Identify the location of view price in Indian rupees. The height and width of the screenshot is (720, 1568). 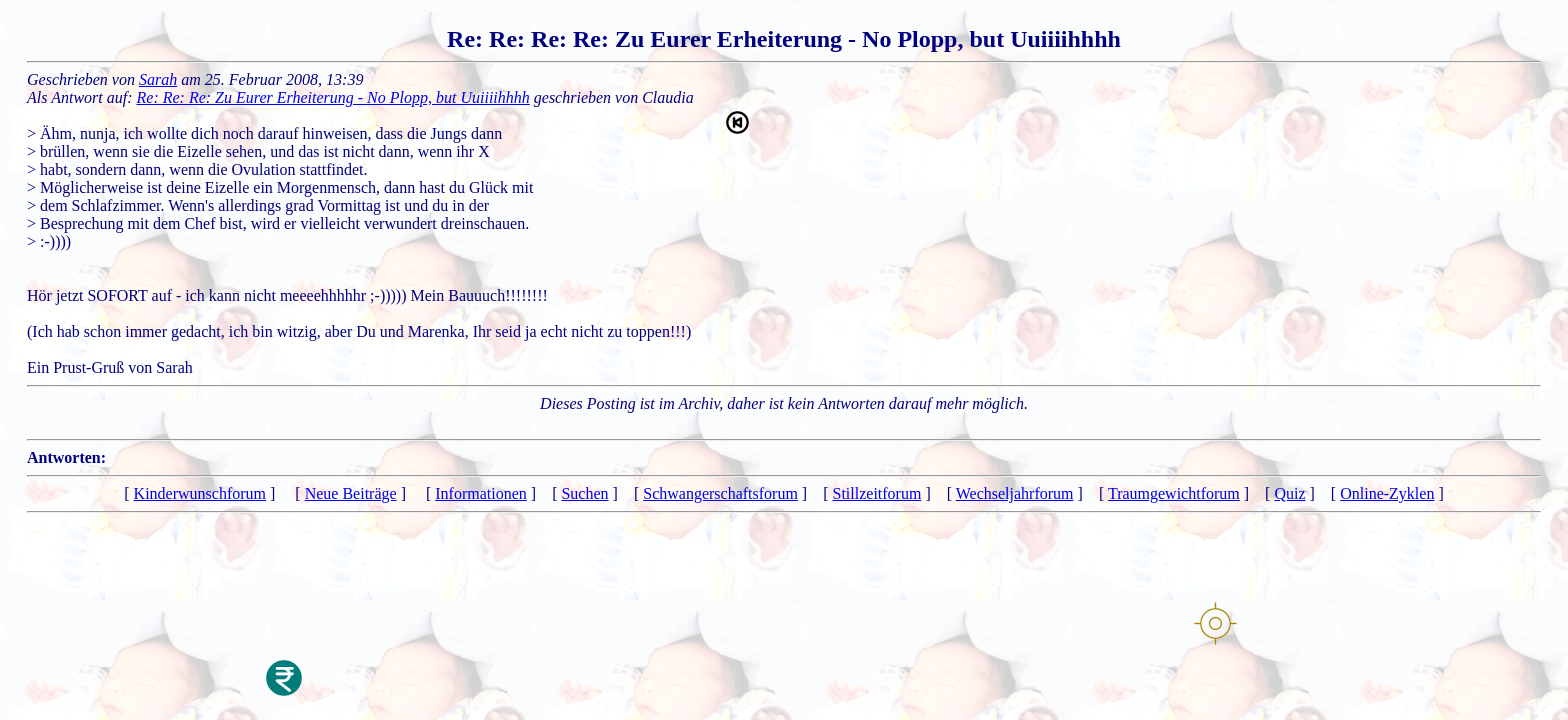
(284, 678).